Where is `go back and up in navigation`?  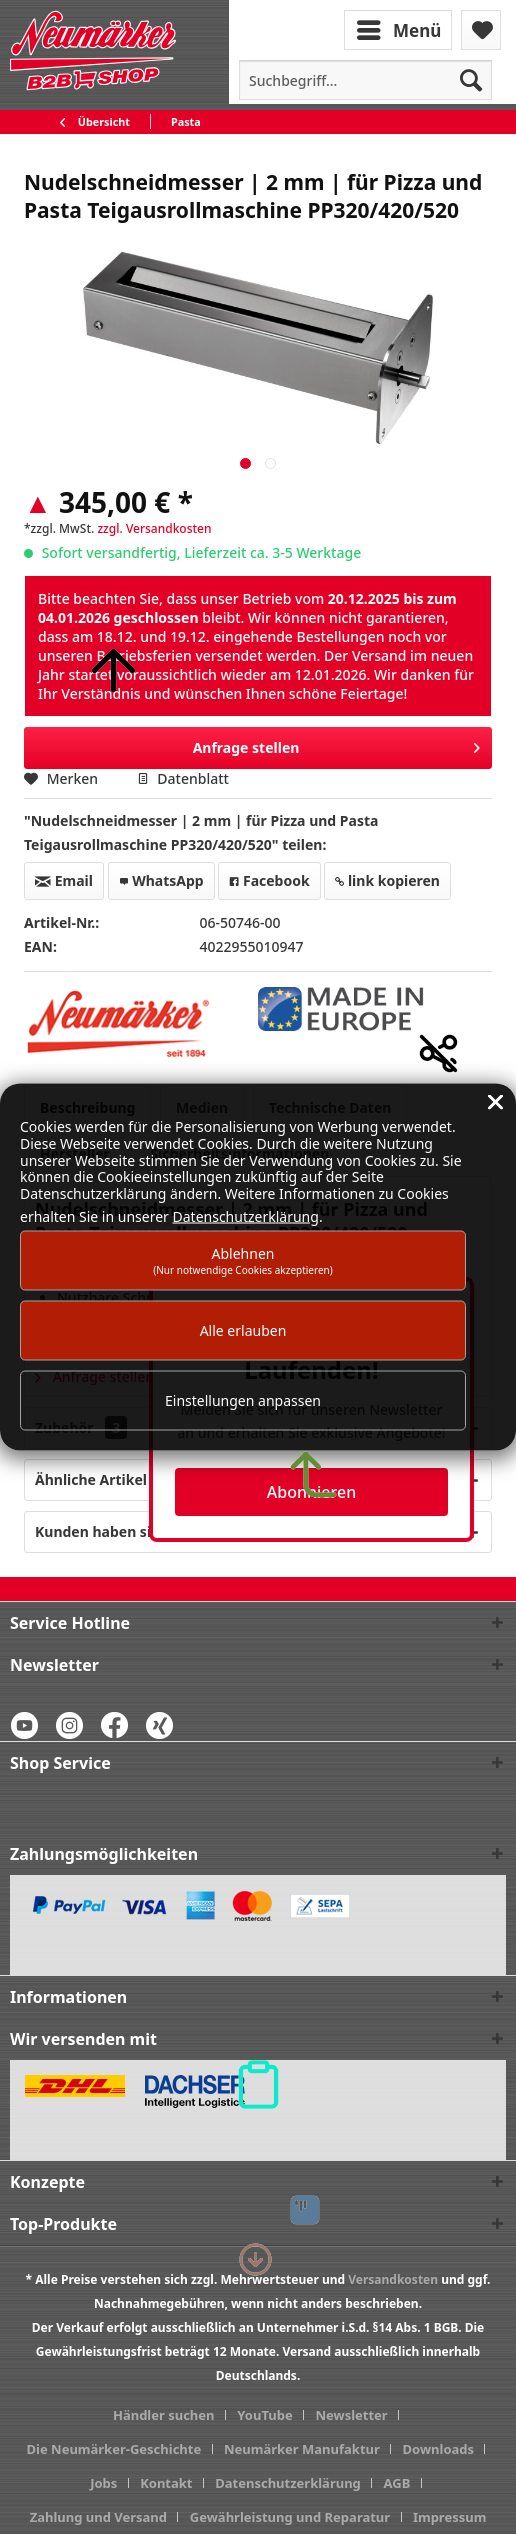 go back and up in navigation is located at coordinates (313, 1474).